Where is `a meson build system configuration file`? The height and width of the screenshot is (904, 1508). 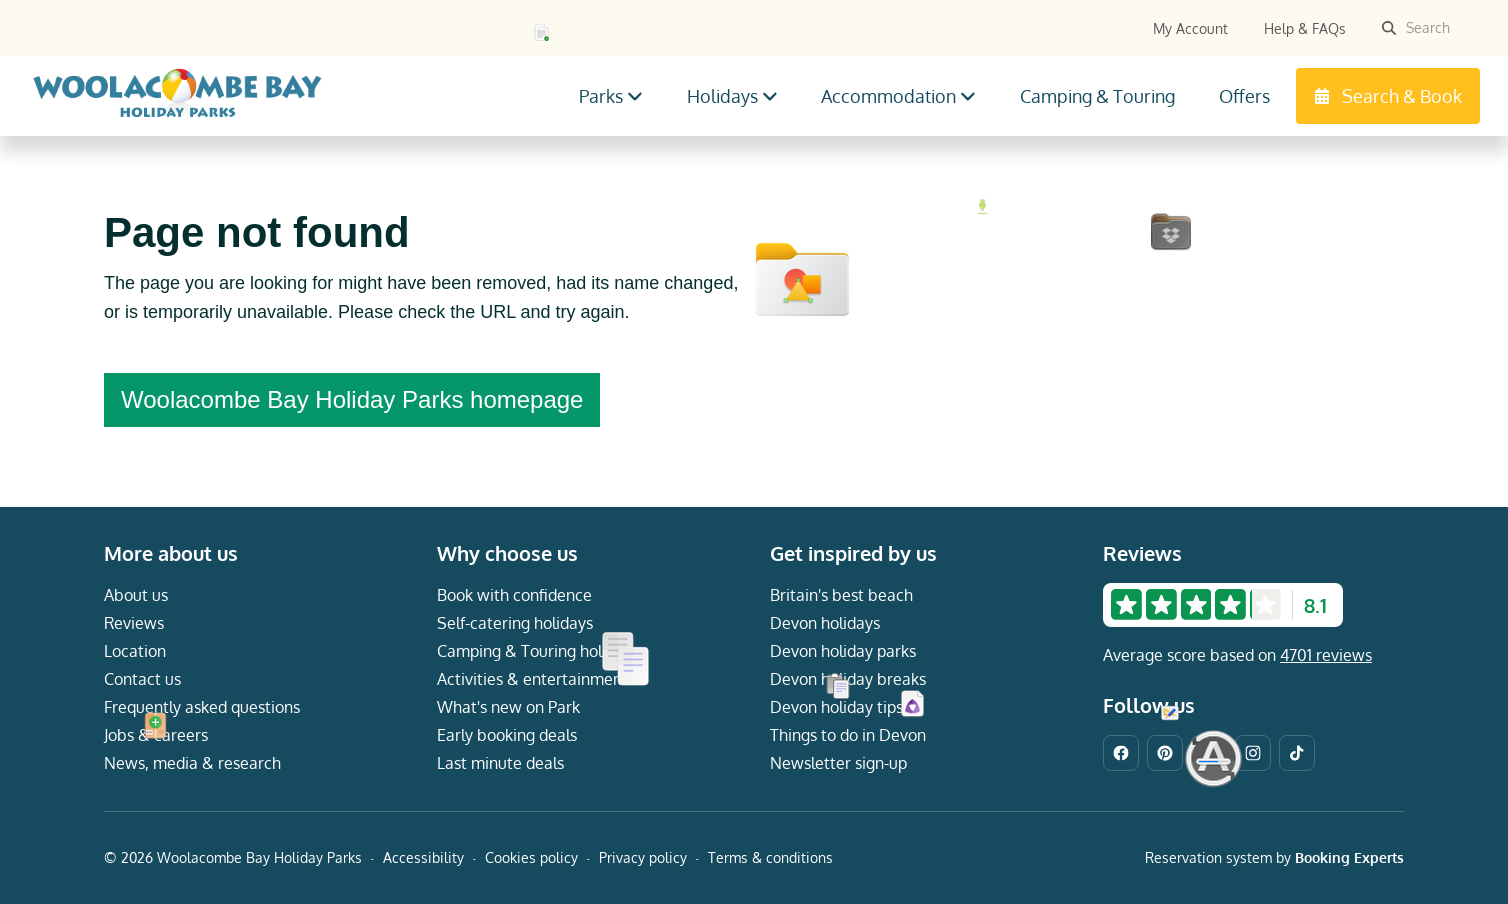 a meson build system configuration file is located at coordinates (912, 703).